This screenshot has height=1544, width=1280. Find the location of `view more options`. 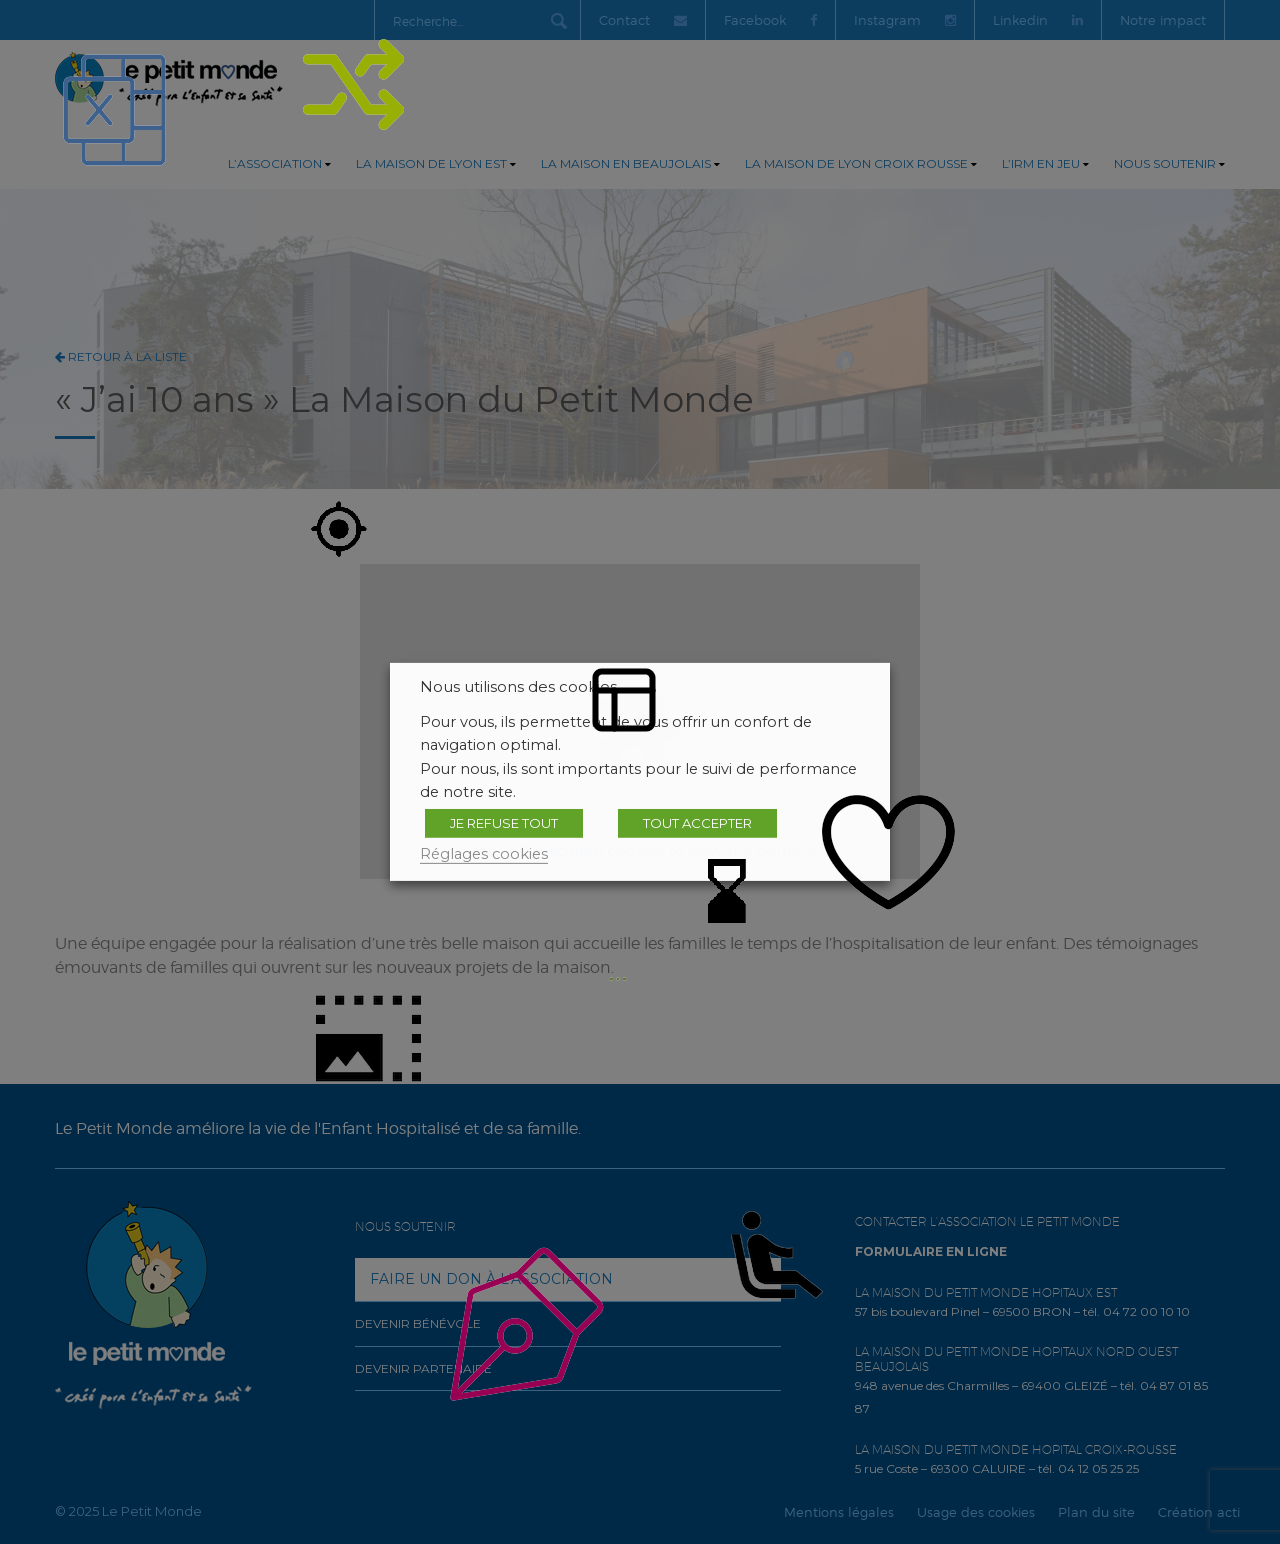

view more options is located at coordinates (618, 979).